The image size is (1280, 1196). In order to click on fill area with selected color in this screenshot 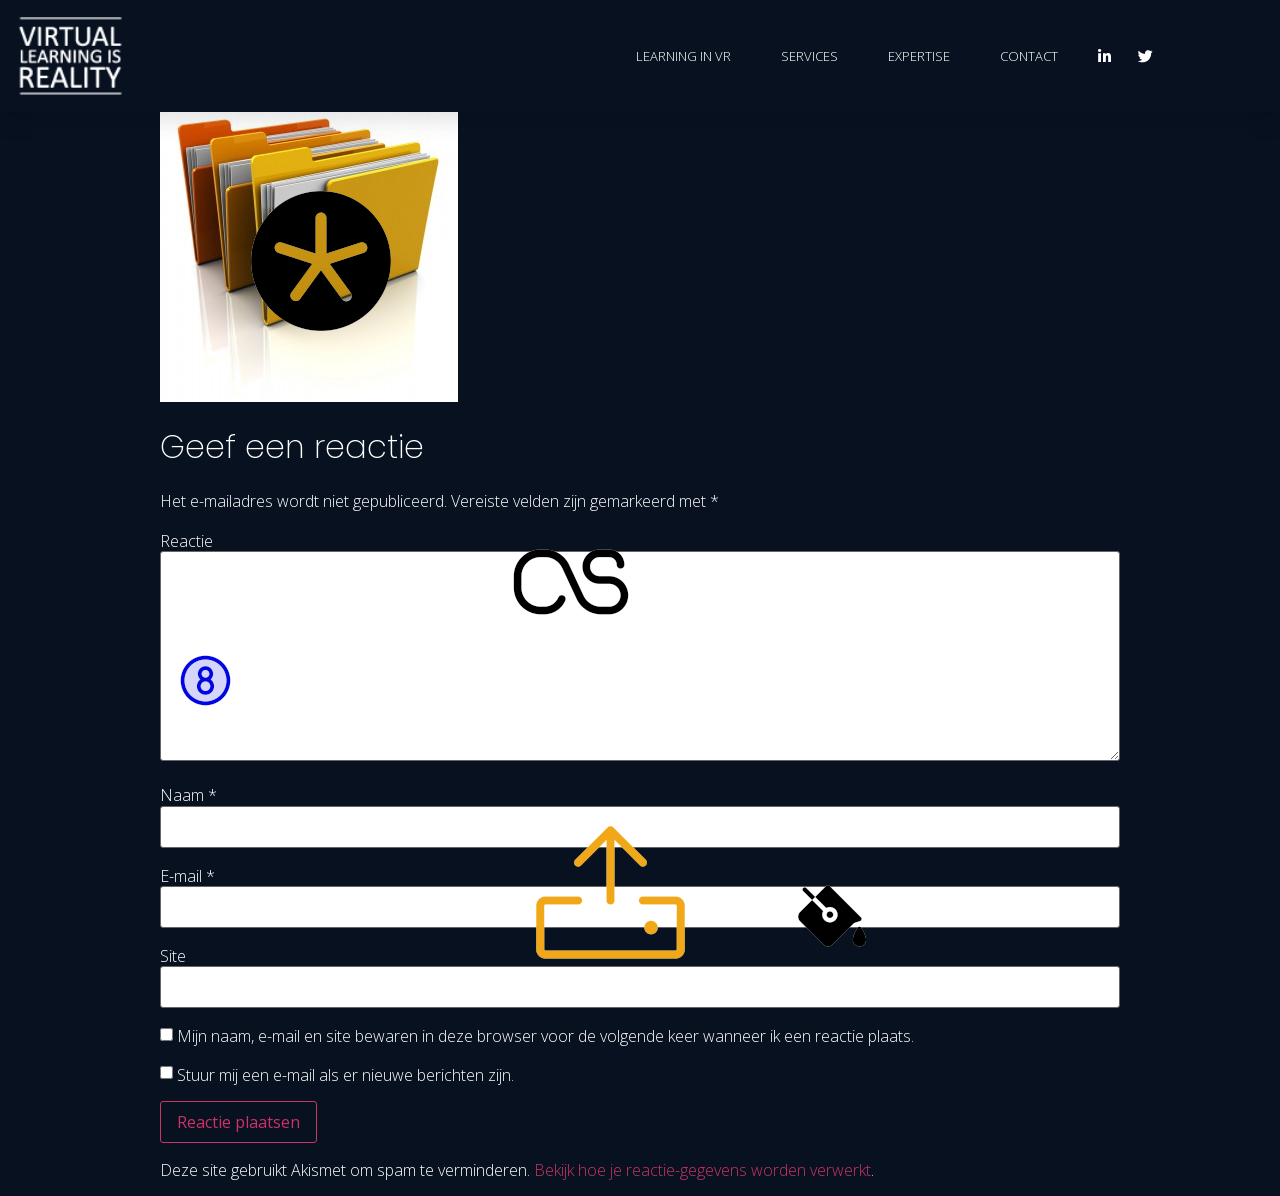, I will do `click(831, 918)`.